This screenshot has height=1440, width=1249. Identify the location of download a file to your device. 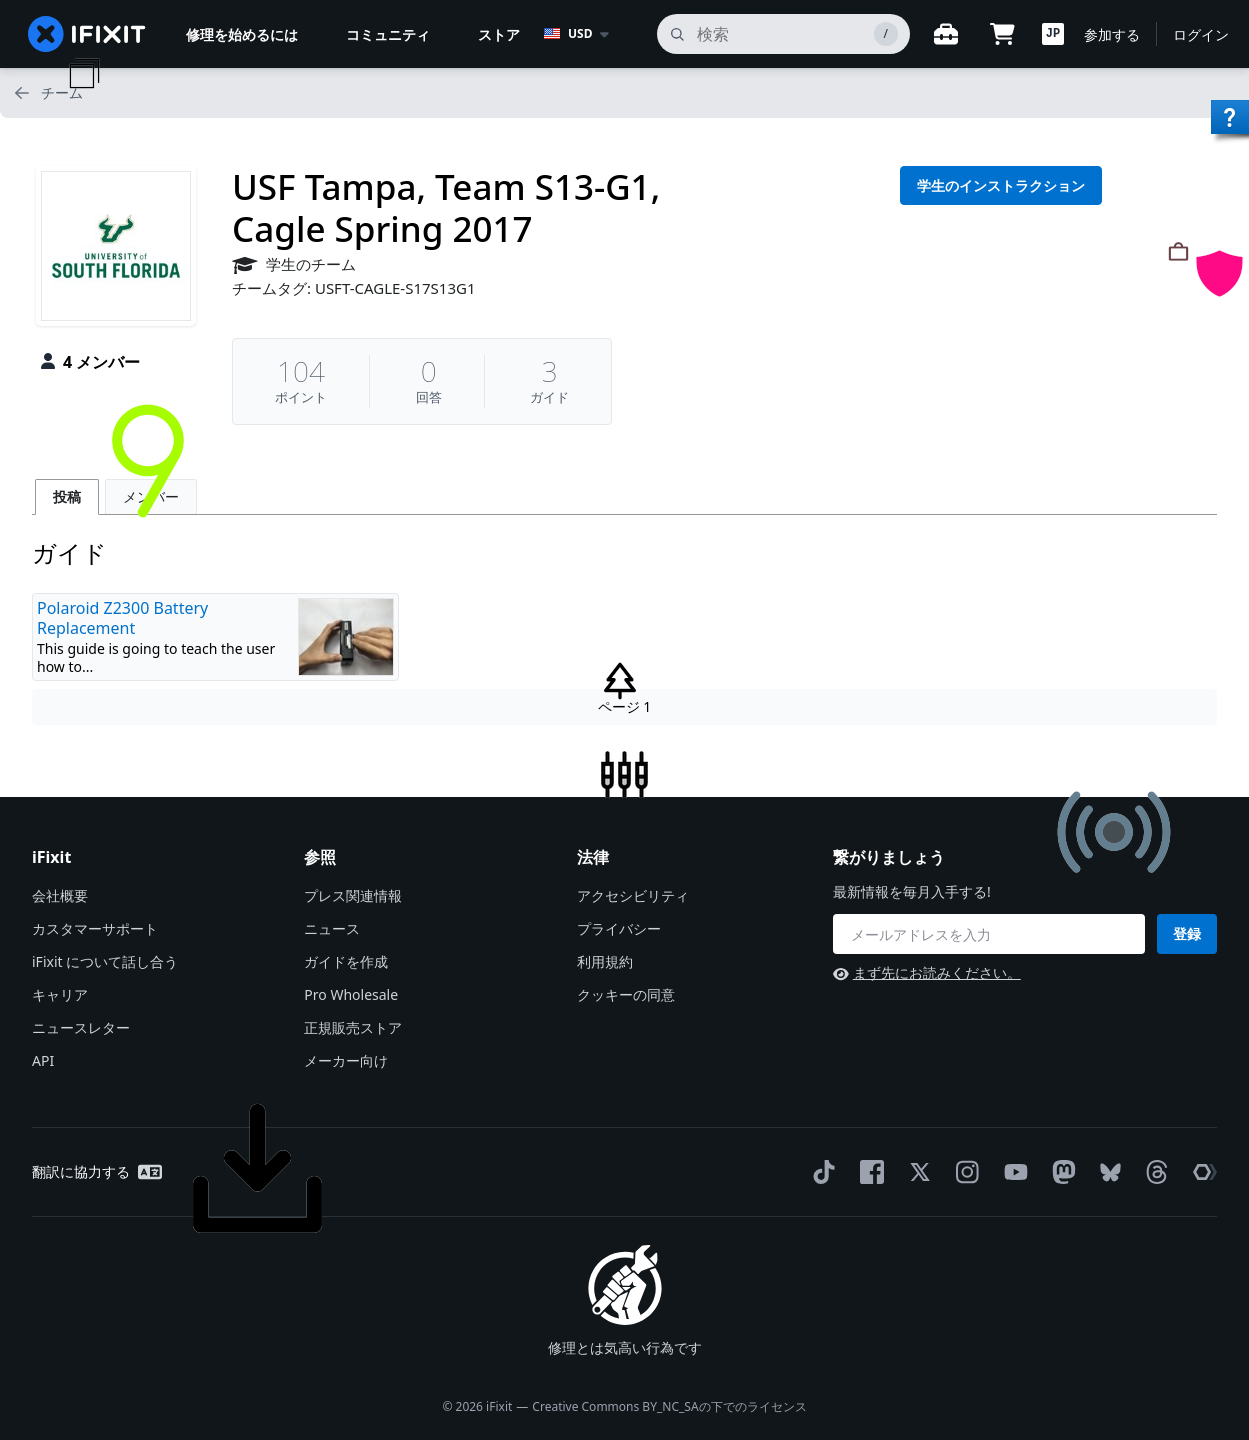
(257, 1173).